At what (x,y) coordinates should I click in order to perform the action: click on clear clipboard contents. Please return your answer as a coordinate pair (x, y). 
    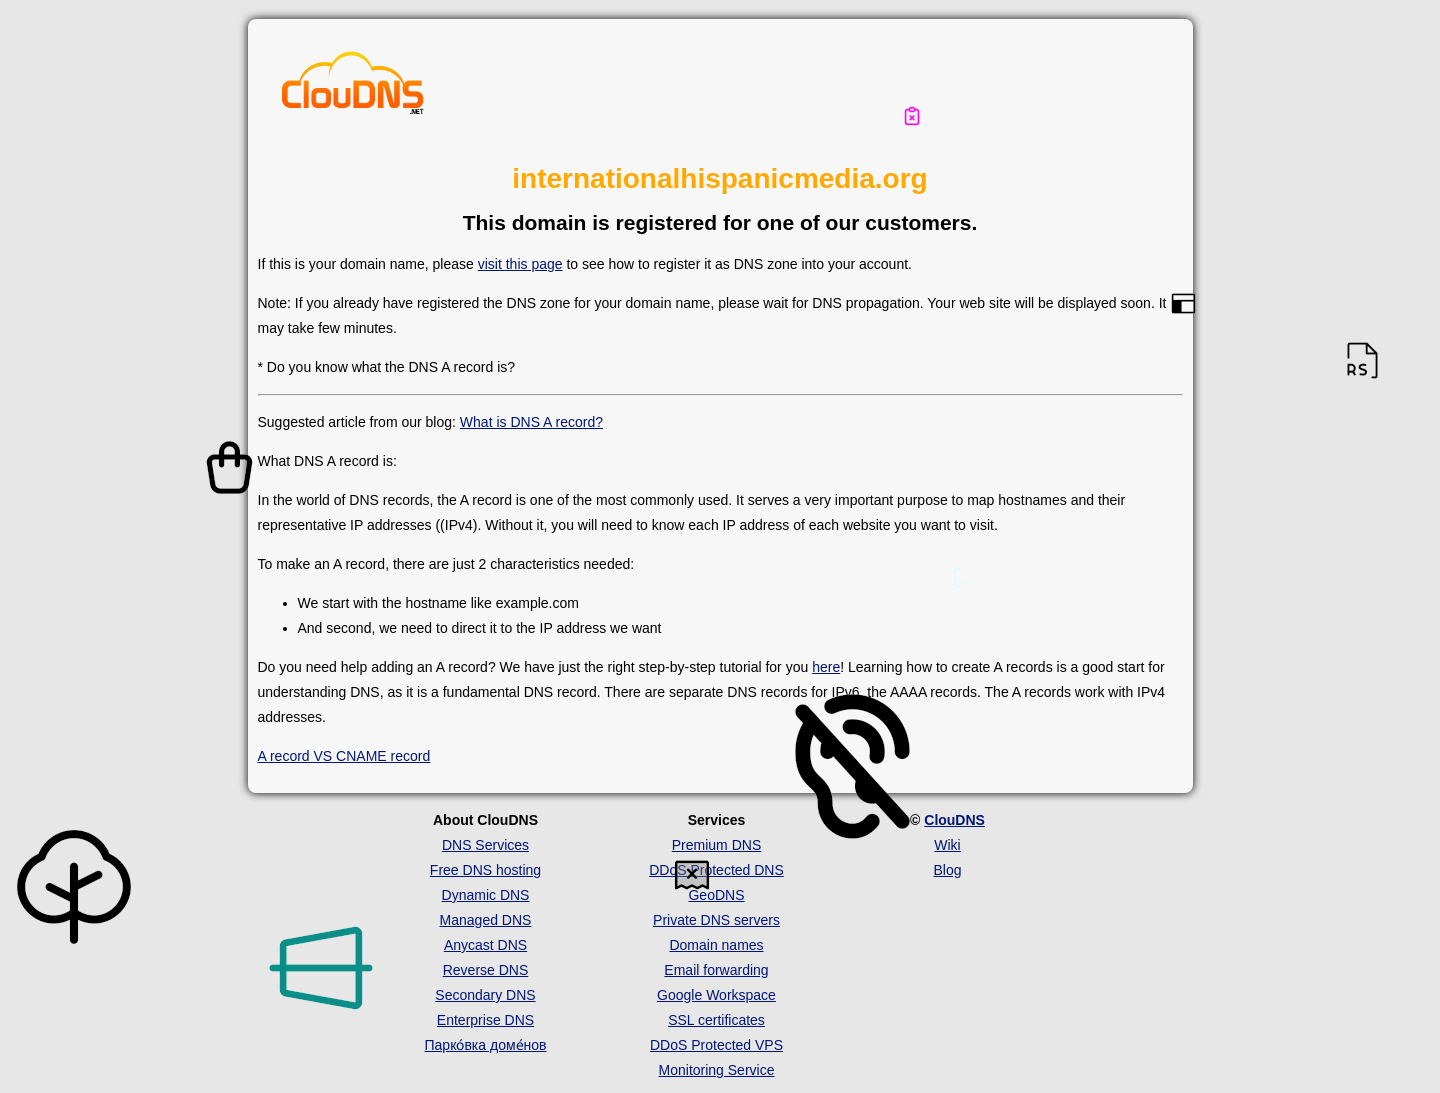
    Looking at the image, I should click on (912, 116).